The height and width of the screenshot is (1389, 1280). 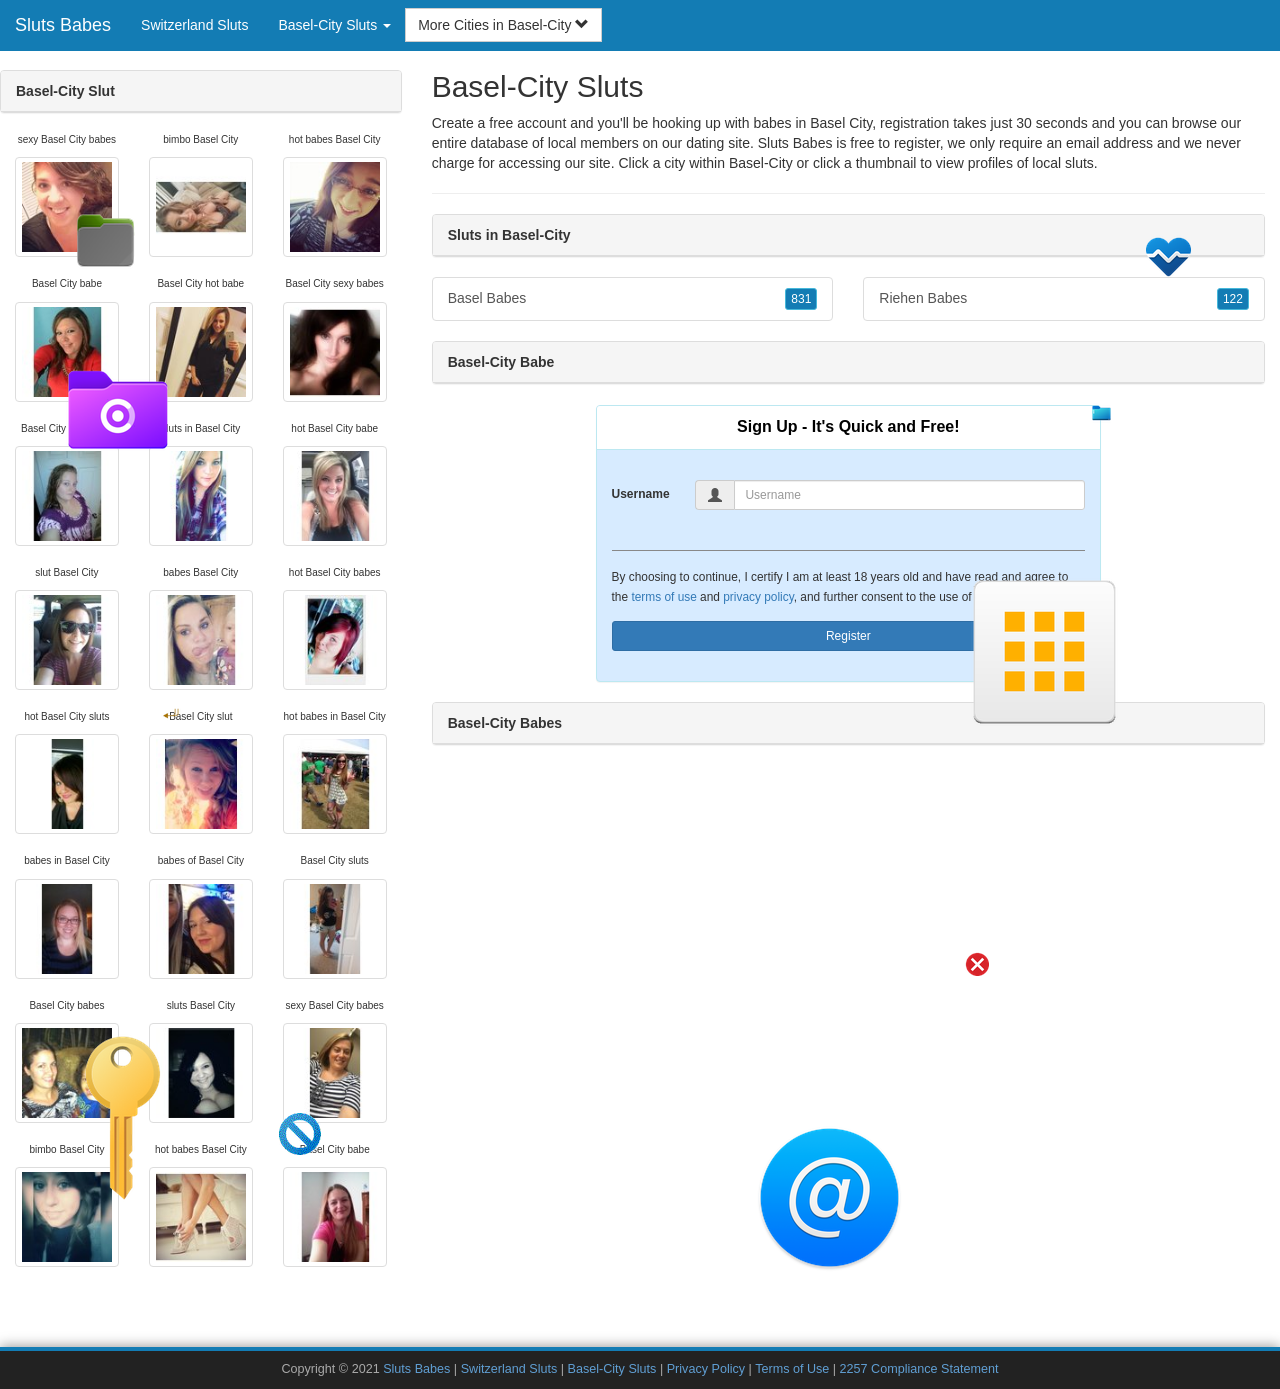 What do you see at coordinates (968, 955) in the screenshot?
I see `OneDrive sync error or cloud connection failure` at bounding box center [968, 955].